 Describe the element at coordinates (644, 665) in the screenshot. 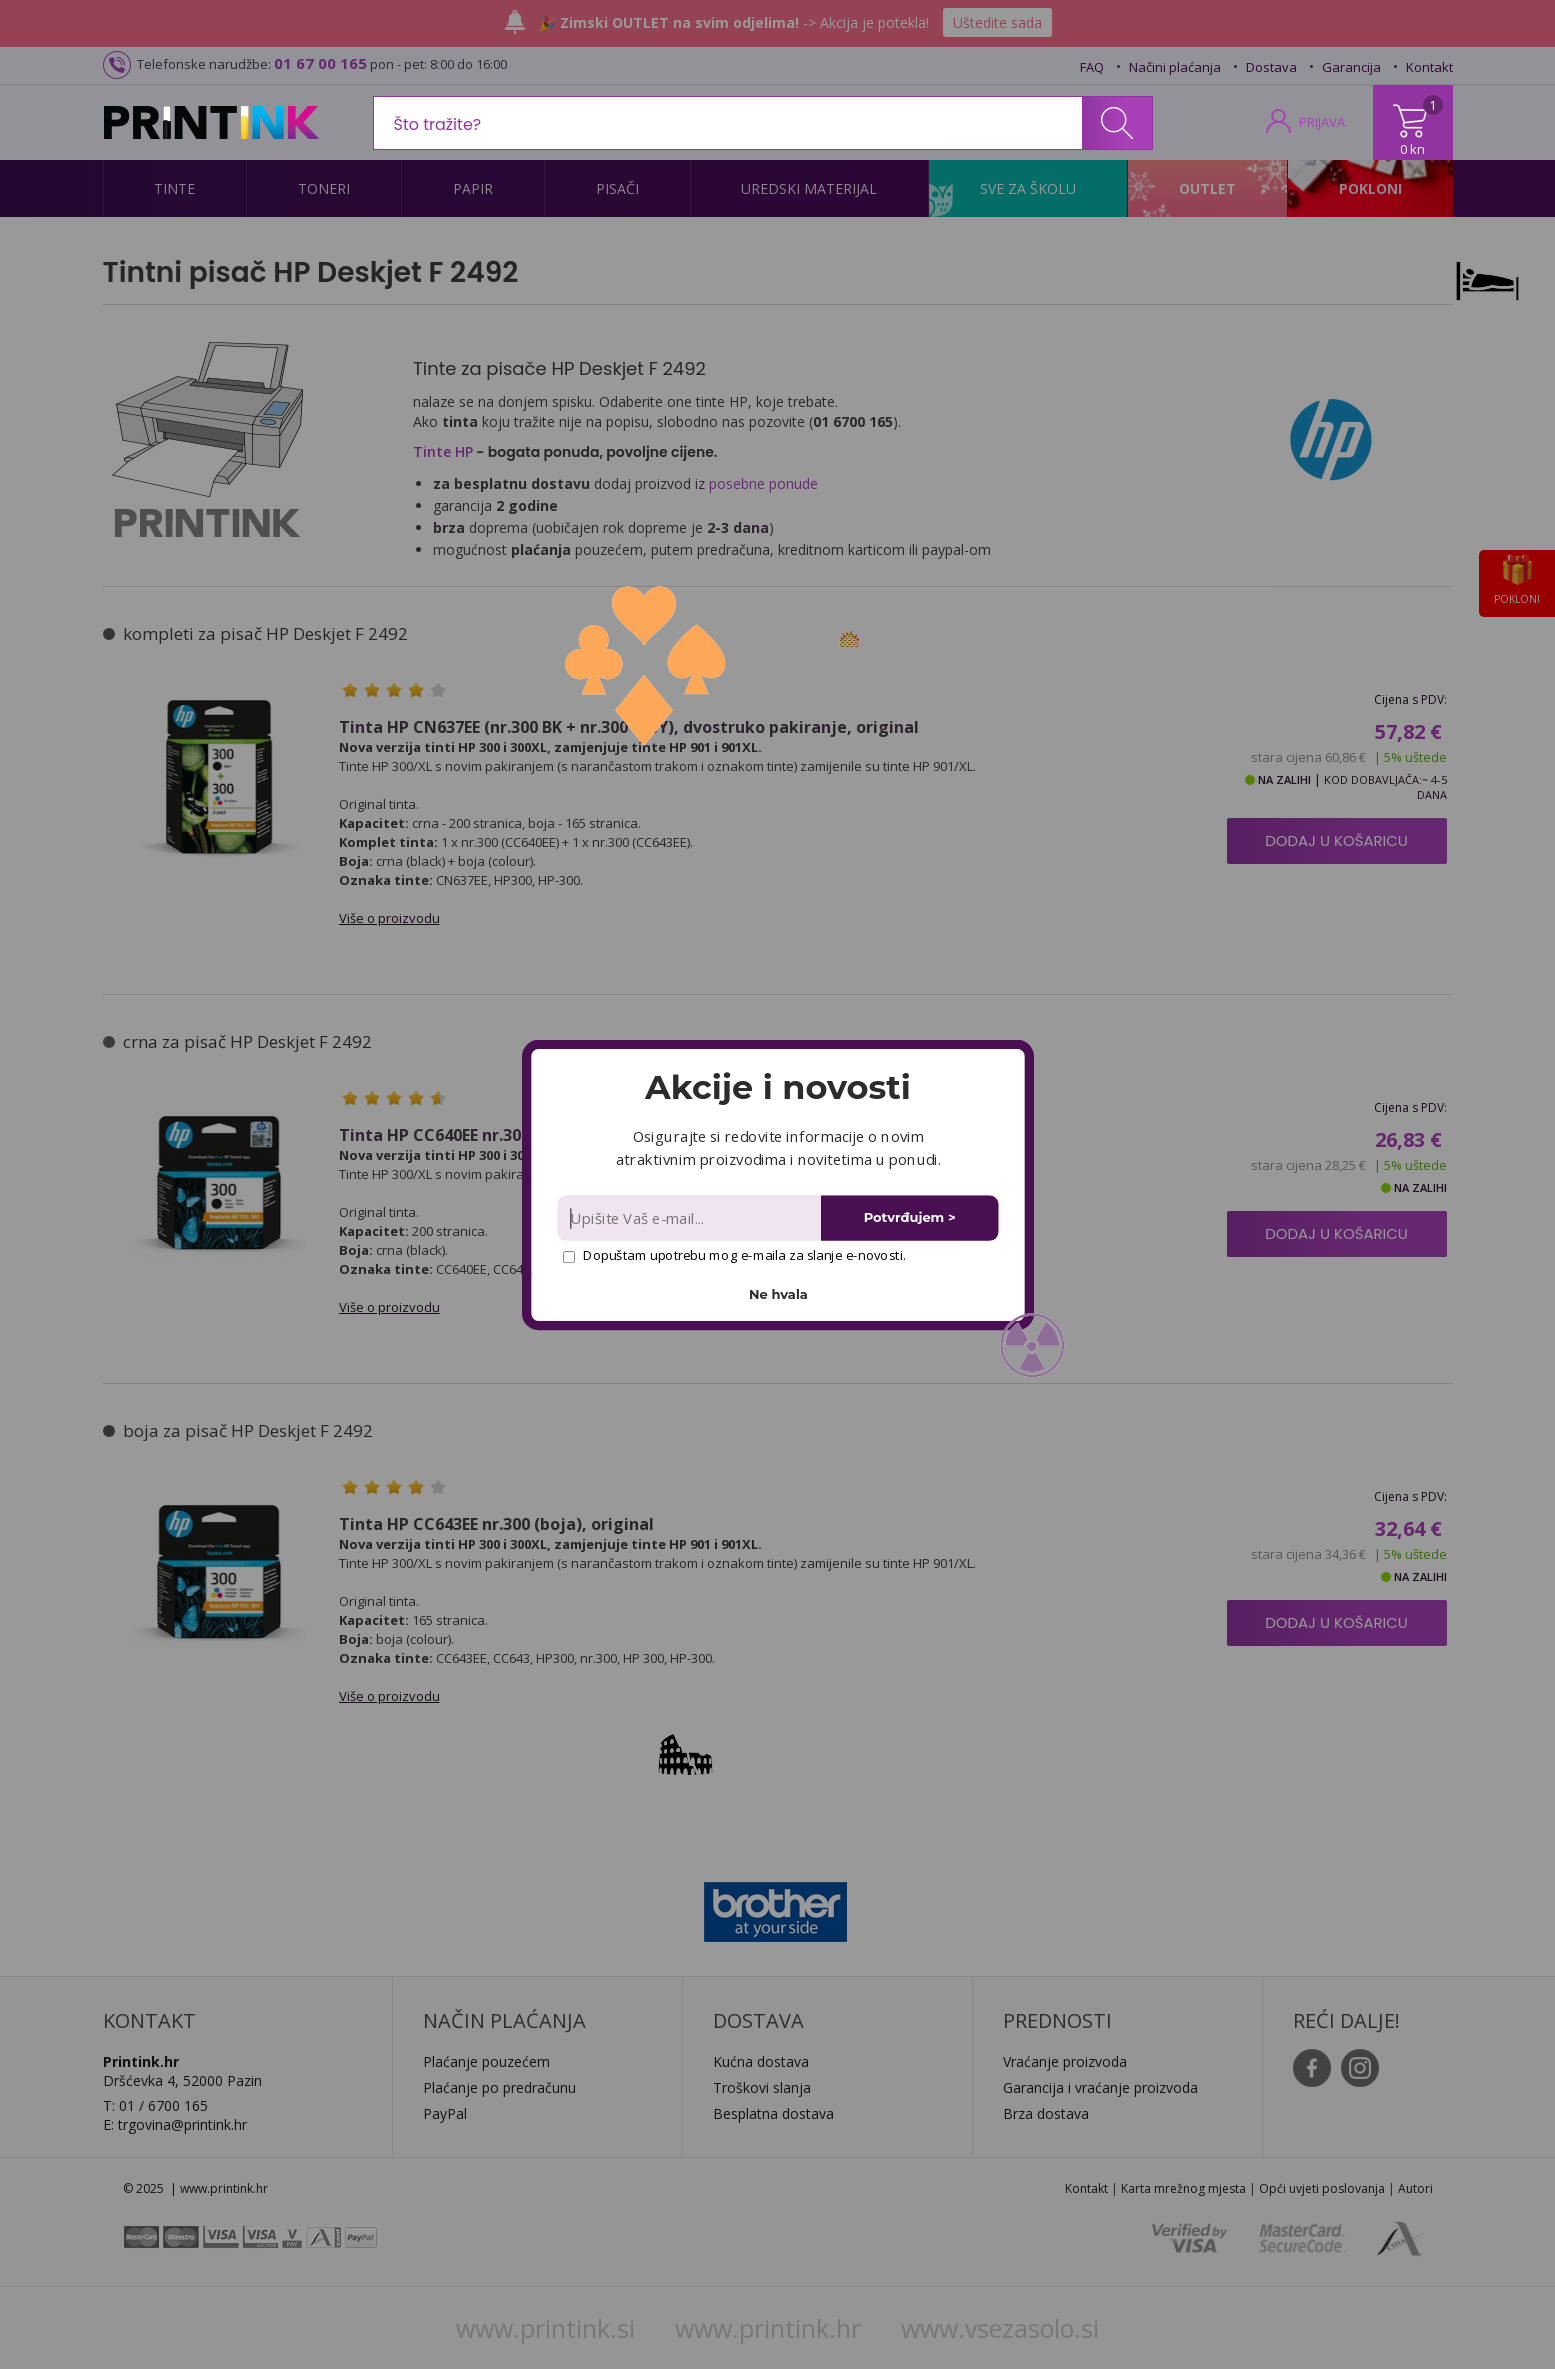

I see `access card games or poker section` at that location.